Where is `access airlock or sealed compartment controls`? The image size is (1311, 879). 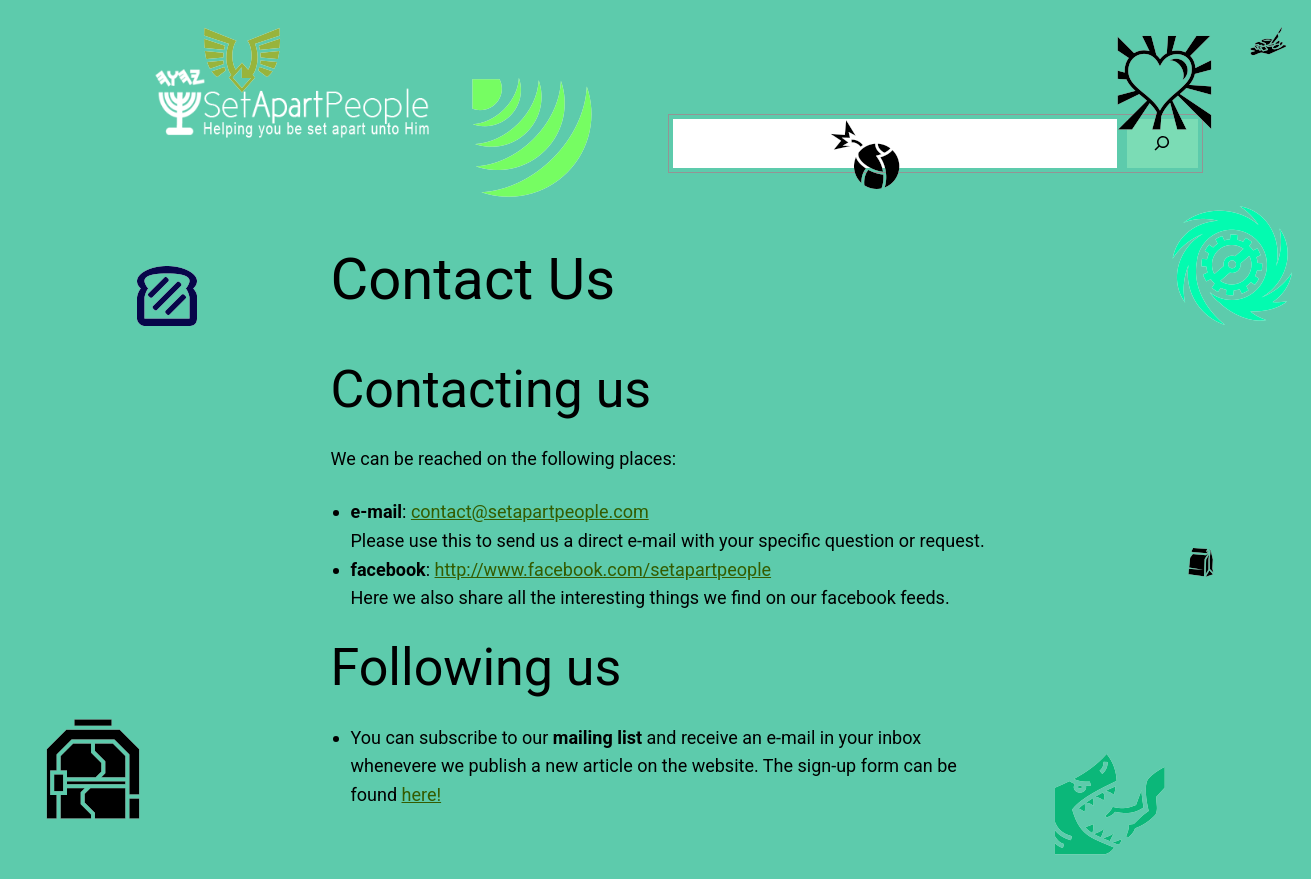 access airlock or sealed compartment controls is located at coordinates (93, 769).